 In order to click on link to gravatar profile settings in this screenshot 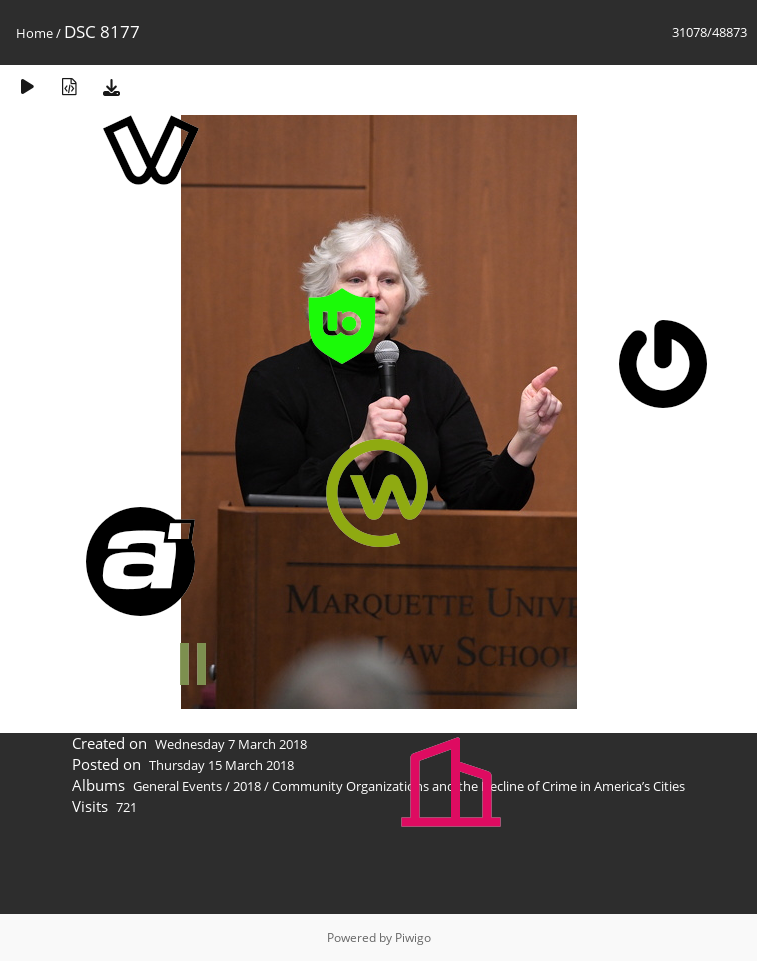, I will do `click(663, 364)`.